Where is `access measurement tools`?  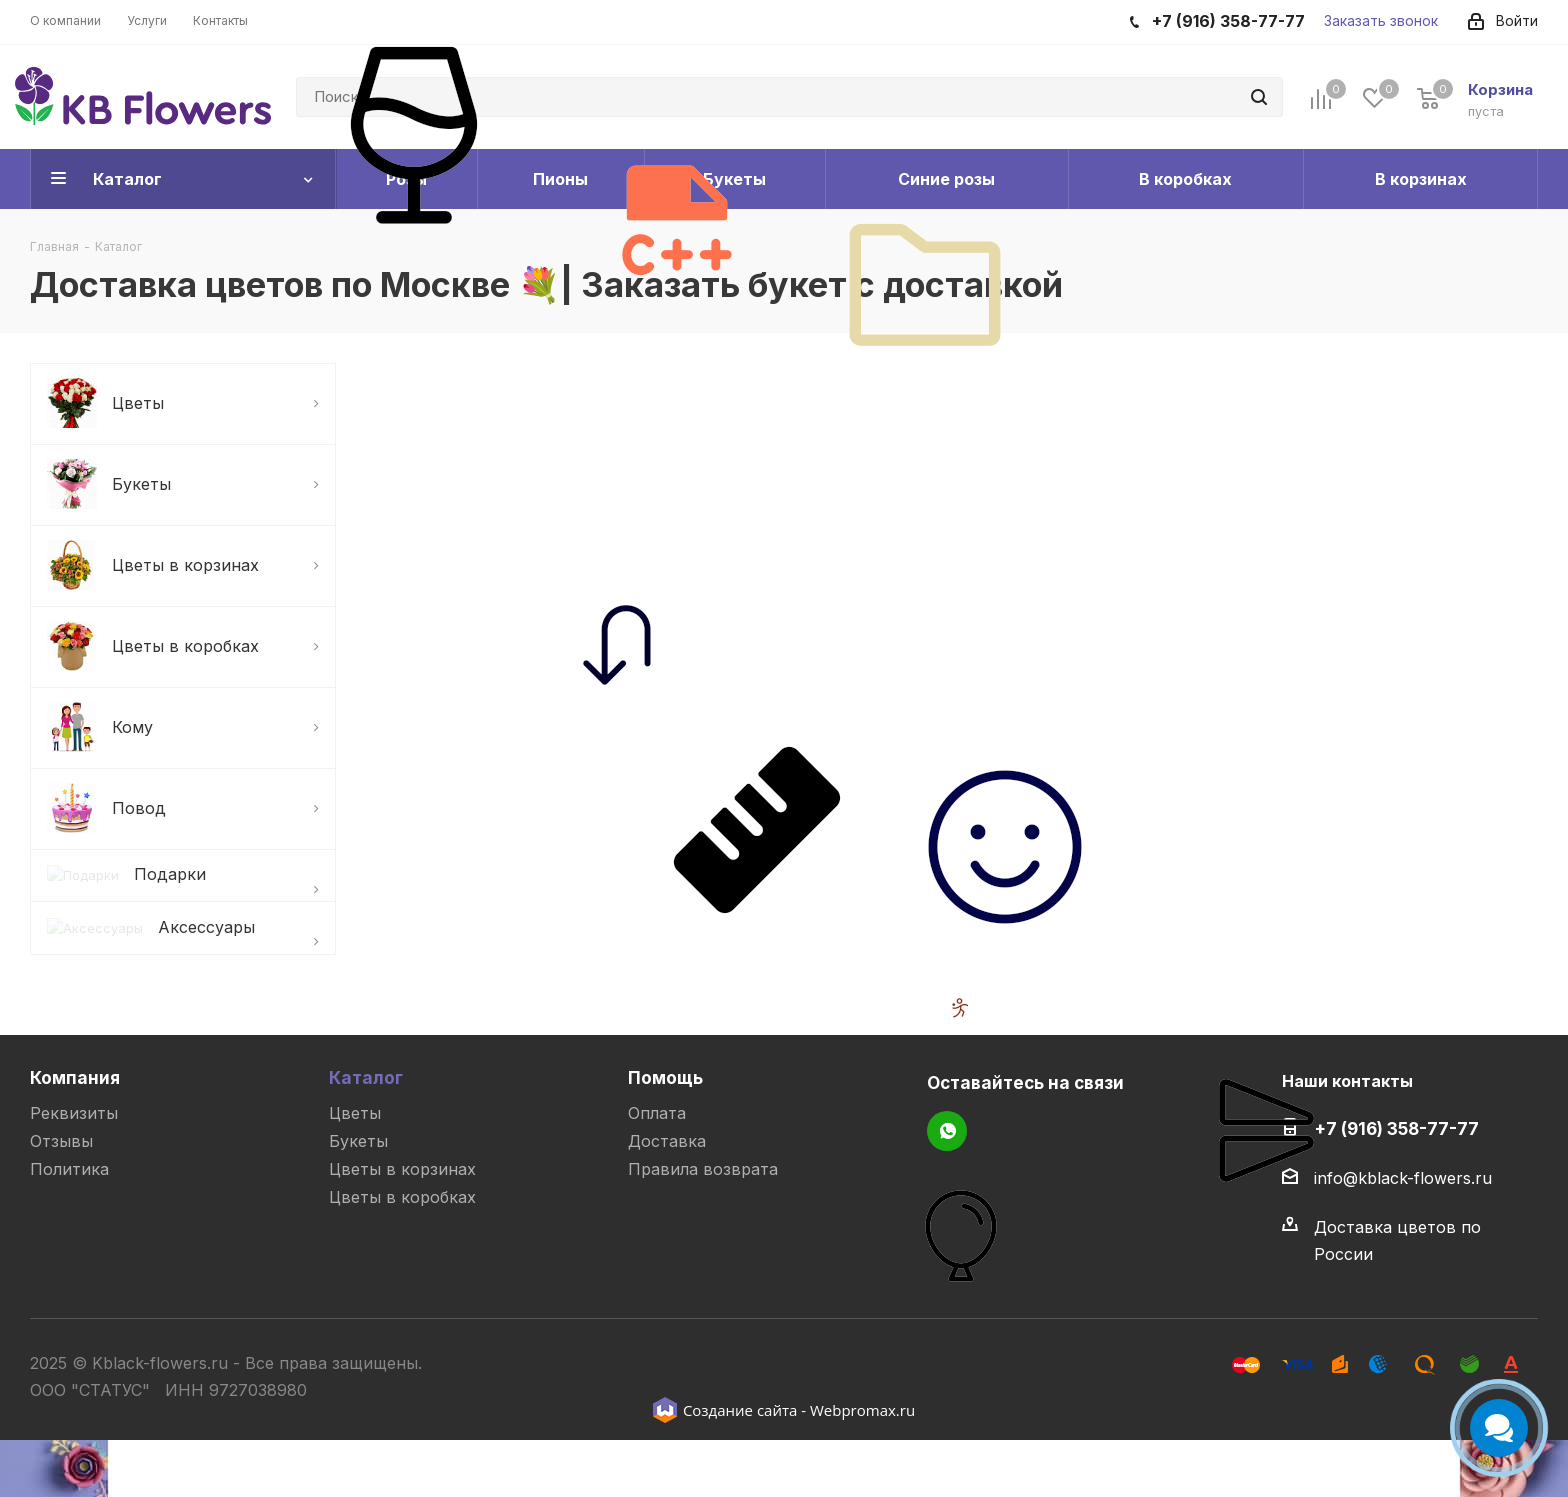
access measurement tools is located at coordinates (757, 830).